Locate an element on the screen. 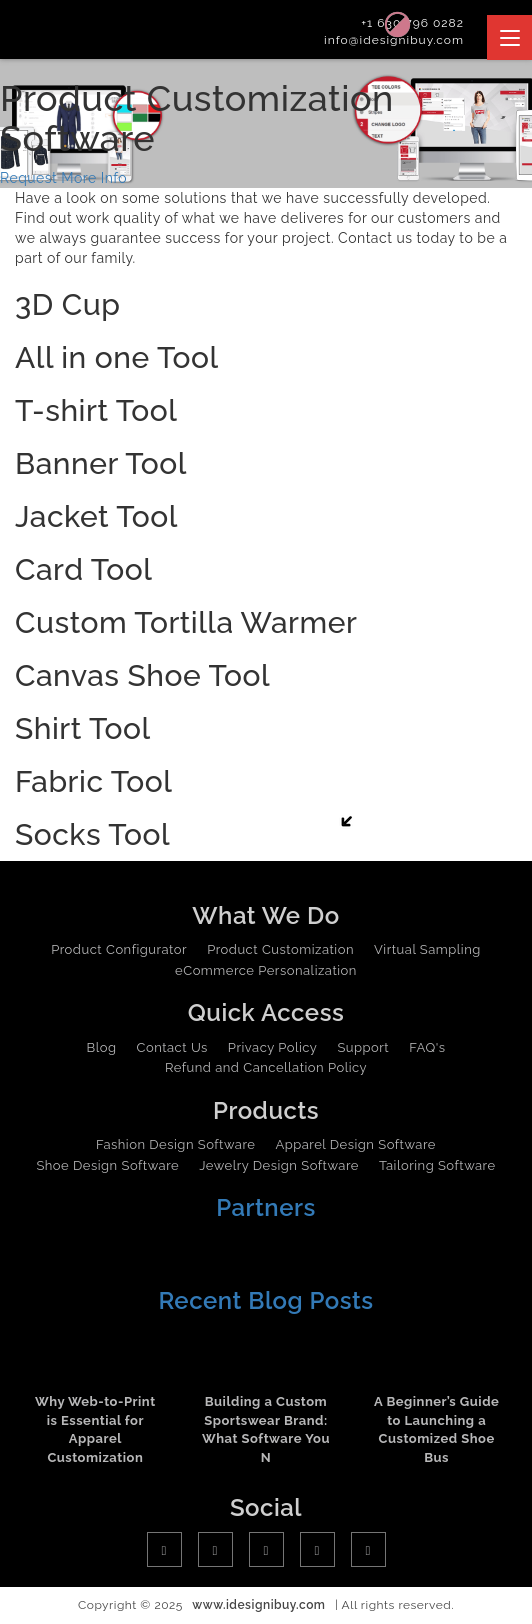 Image resolution: width=532 pixels, height=1624 pixels. toggle contrast or dark/light mode is located at coordinates (397, 24).